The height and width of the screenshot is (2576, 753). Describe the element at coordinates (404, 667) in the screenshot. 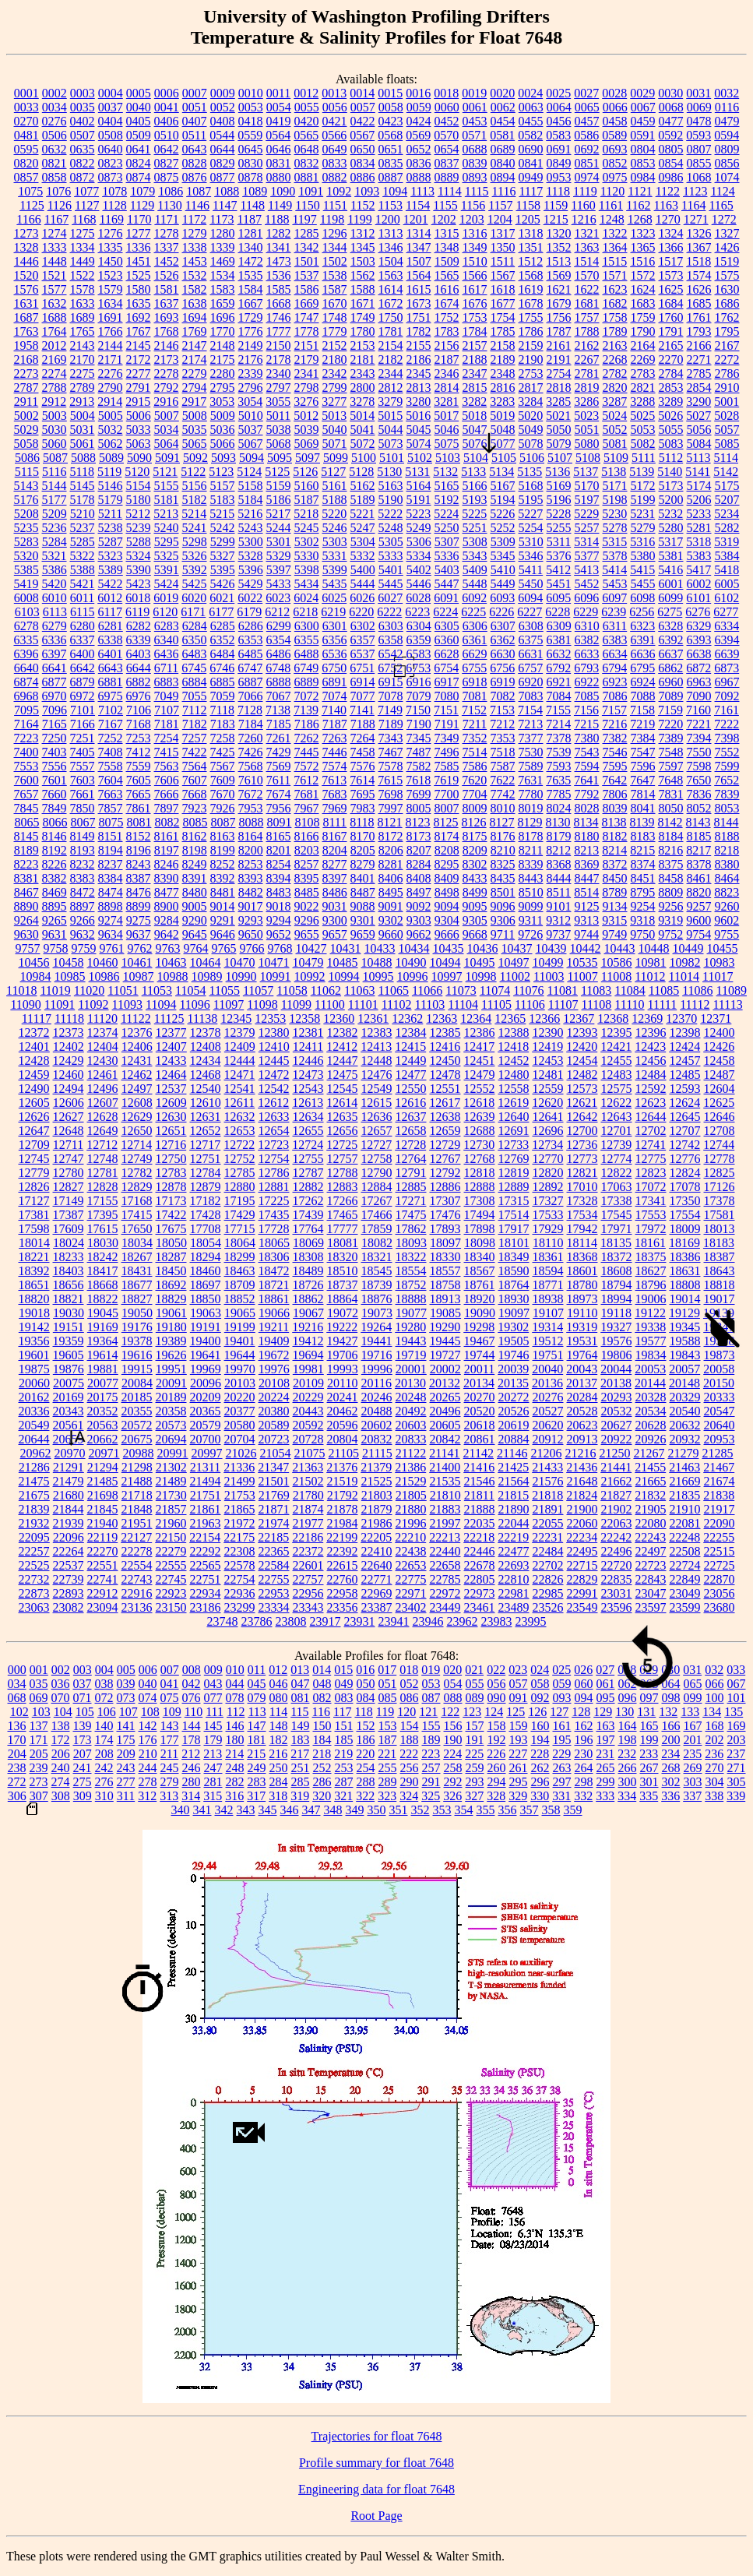

I see `resize a window or element` at that location.